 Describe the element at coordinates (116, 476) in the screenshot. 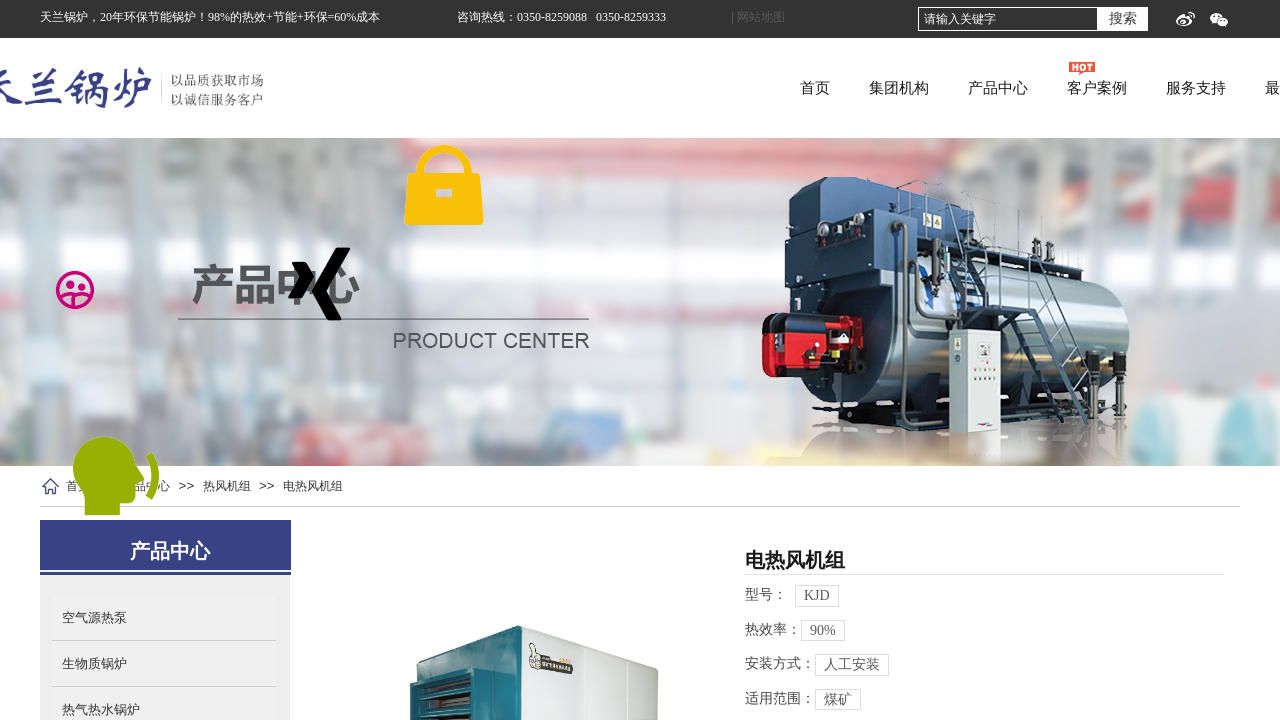

I see `activate text-to-speech or voice output` at that location.